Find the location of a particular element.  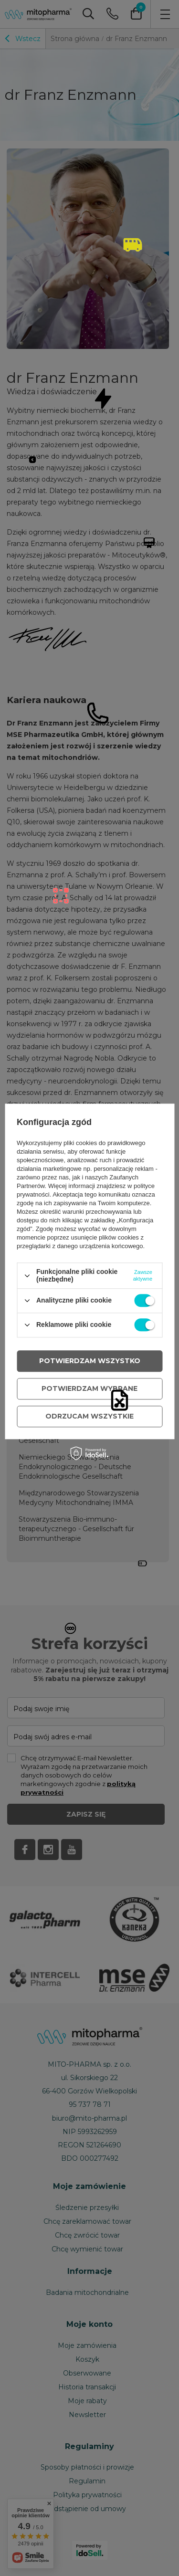

indicates flash or lightning mode is enabled is located at coordinates (103, 399).